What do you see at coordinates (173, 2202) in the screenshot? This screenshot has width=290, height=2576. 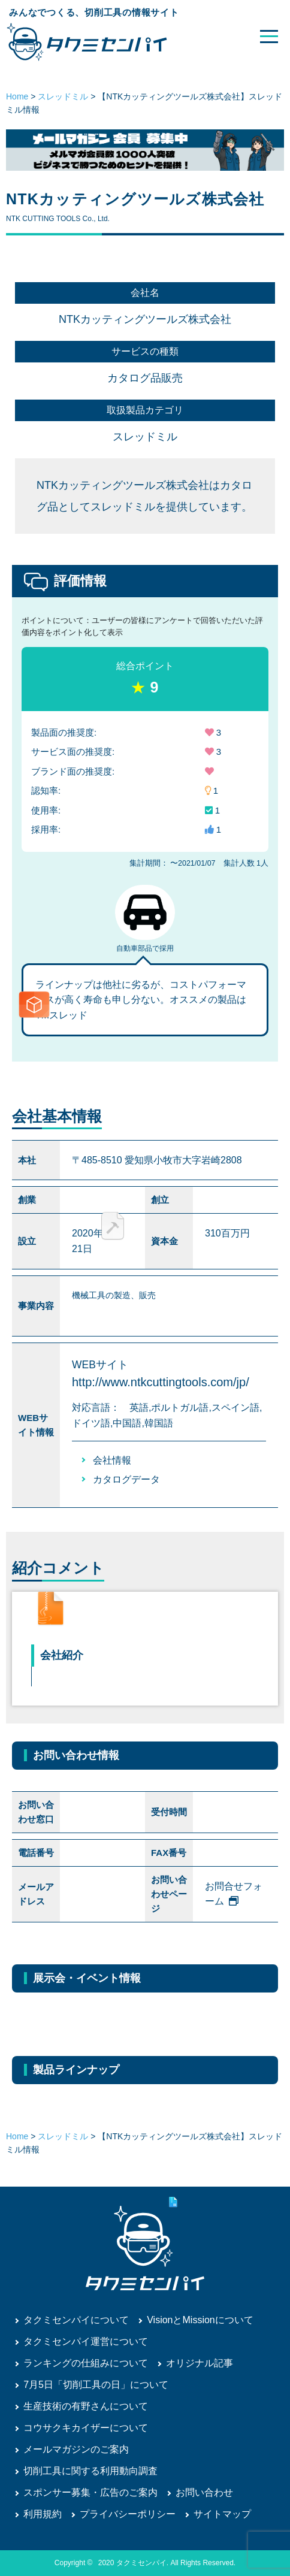 I see `windows imaging format archive file` at bounding box center [173, 2202].